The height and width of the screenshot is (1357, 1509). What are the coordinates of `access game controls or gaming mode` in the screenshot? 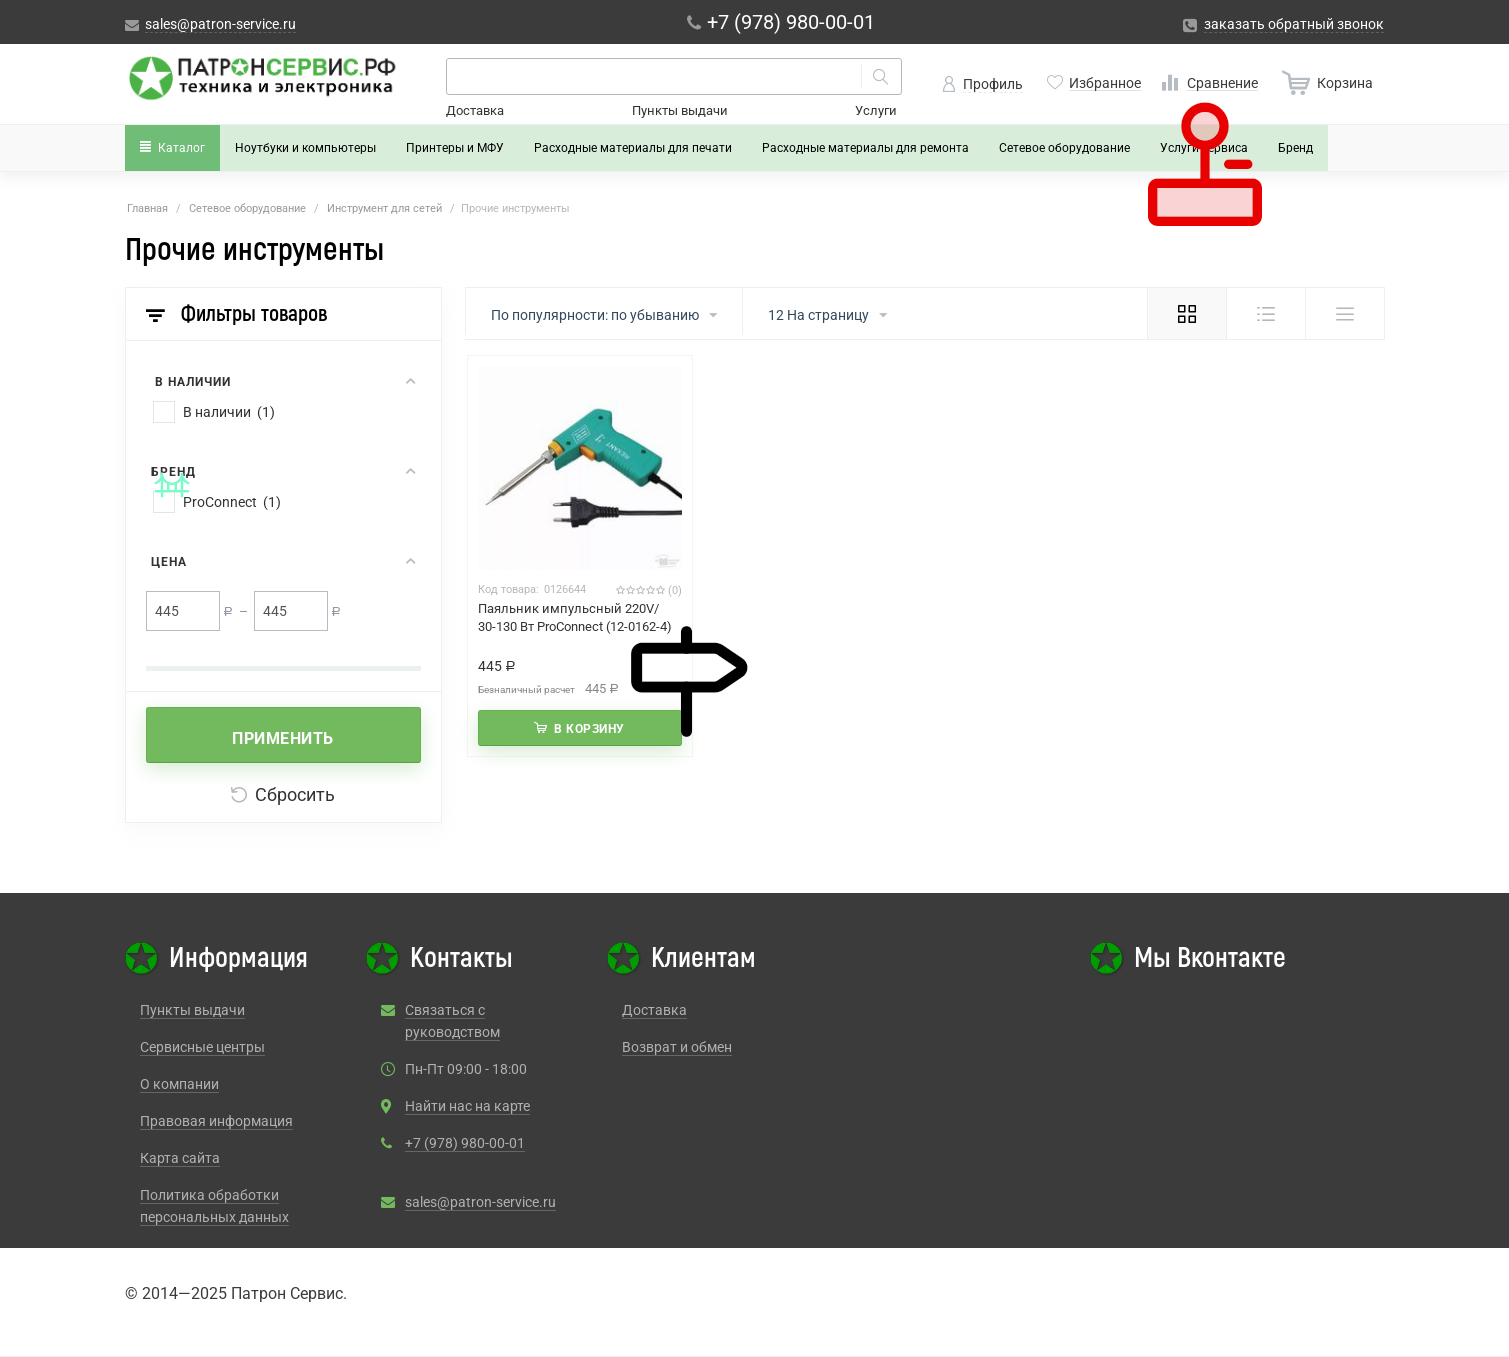 It's located at (1205, 169).